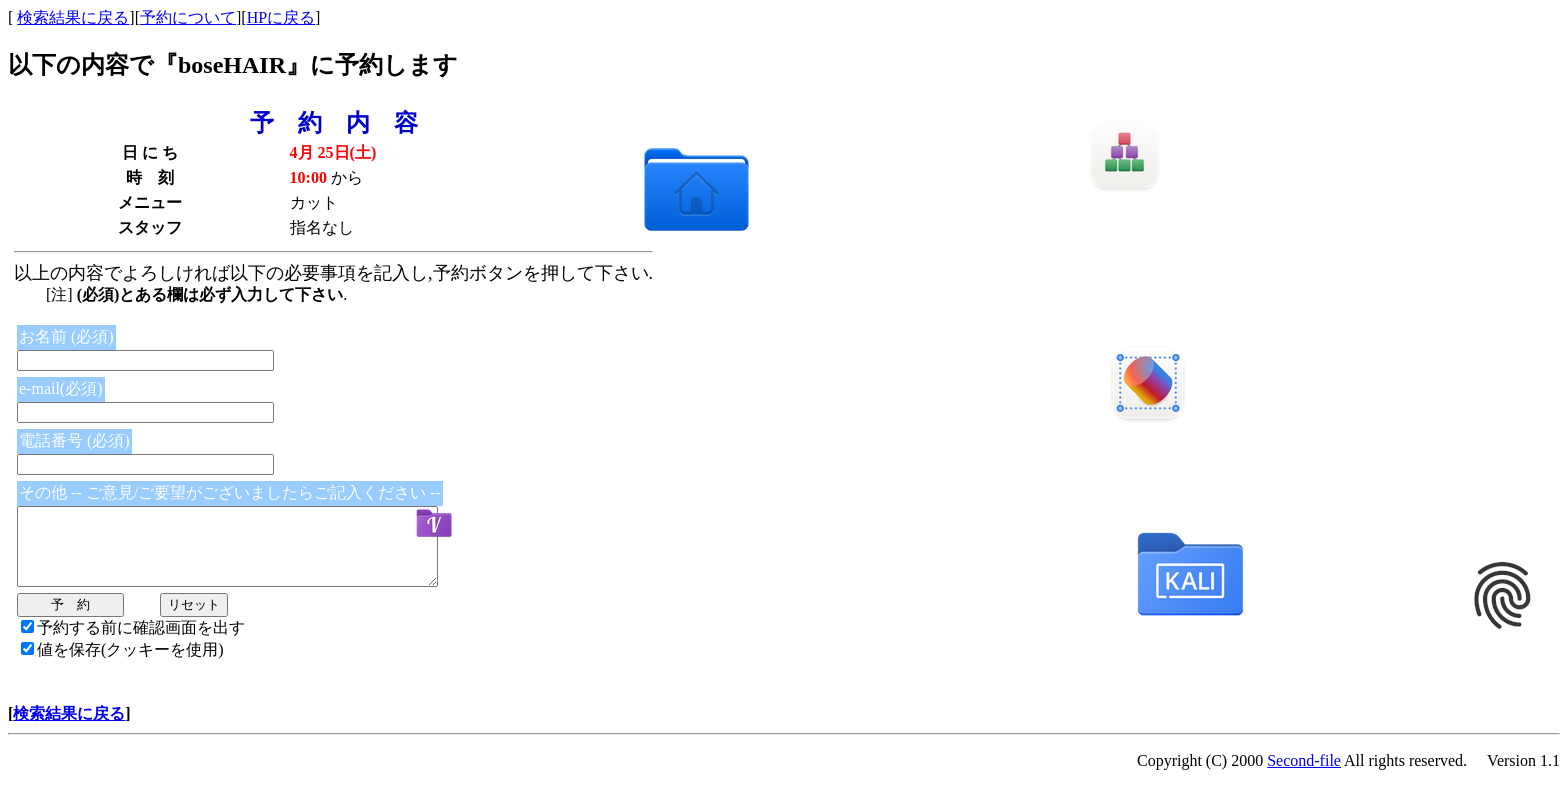 The width and height of the screenshot is (1568, 803). What do you see at coordinates (1124, 154) in the screenshot?
I see `open device hierarchy settings` at bounding box center [1124, 154].